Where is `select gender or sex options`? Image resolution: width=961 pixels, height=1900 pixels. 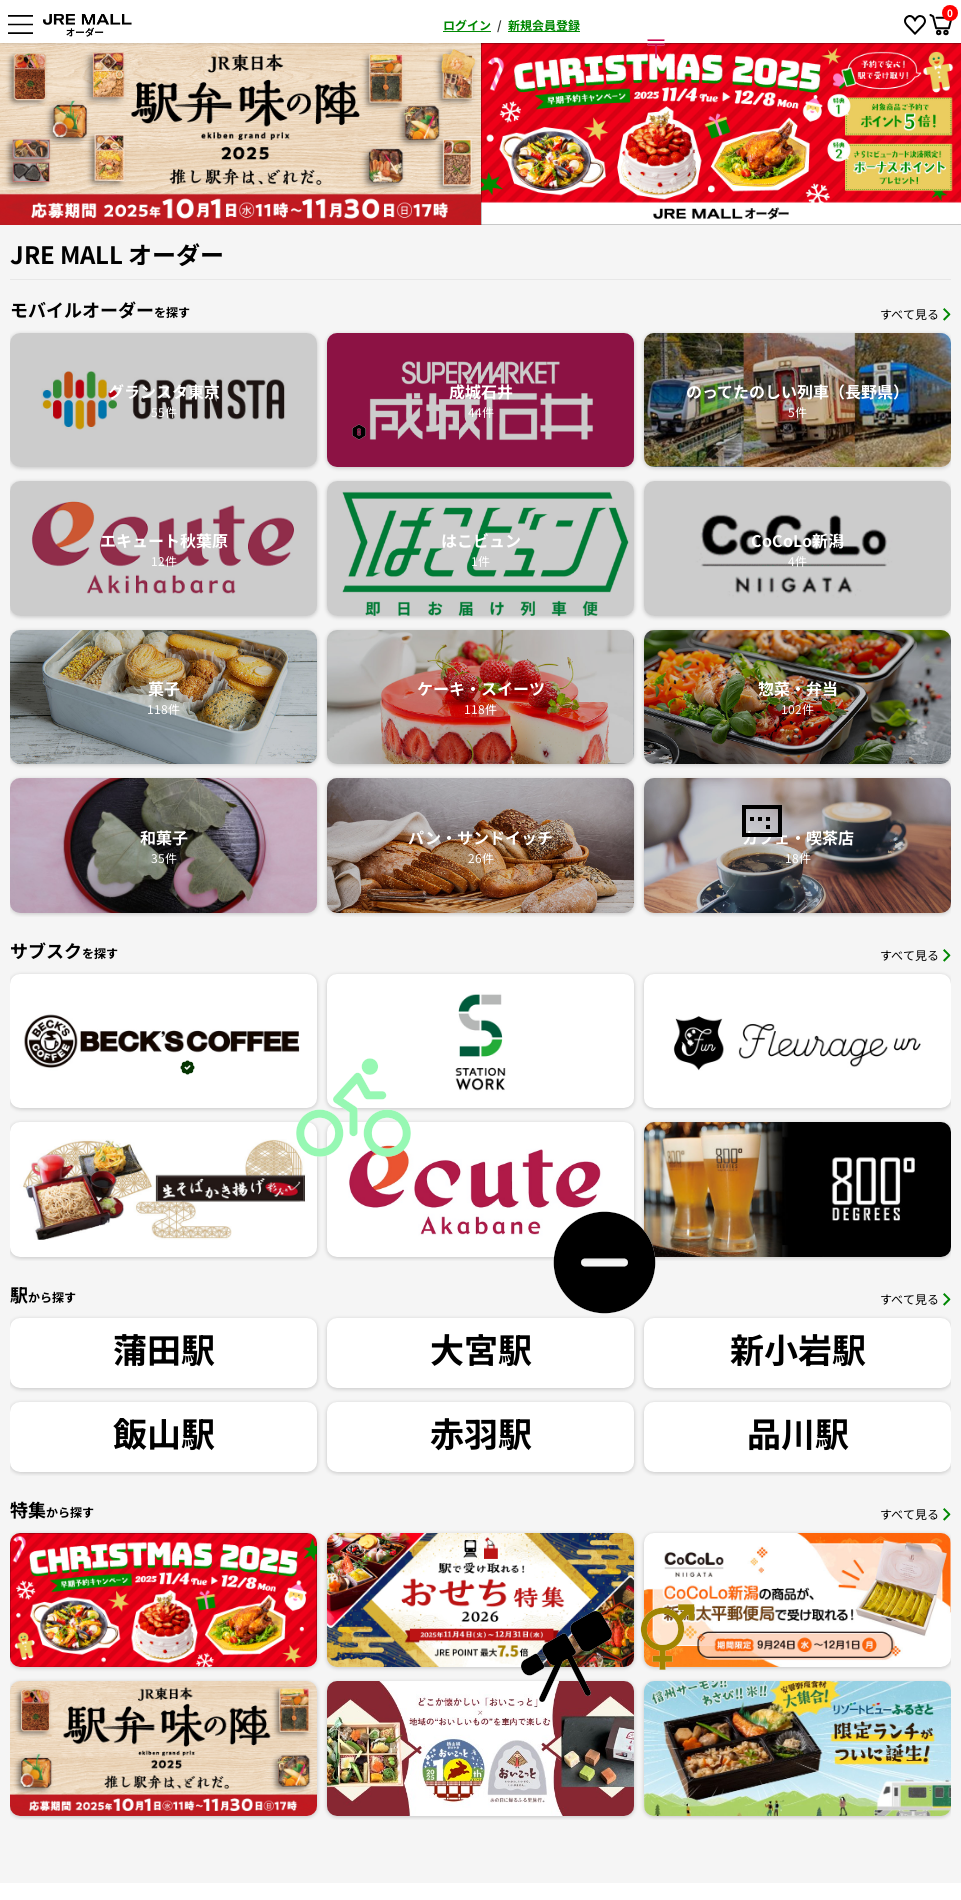
select gender or sex options is located at coordinates (668, 1637).